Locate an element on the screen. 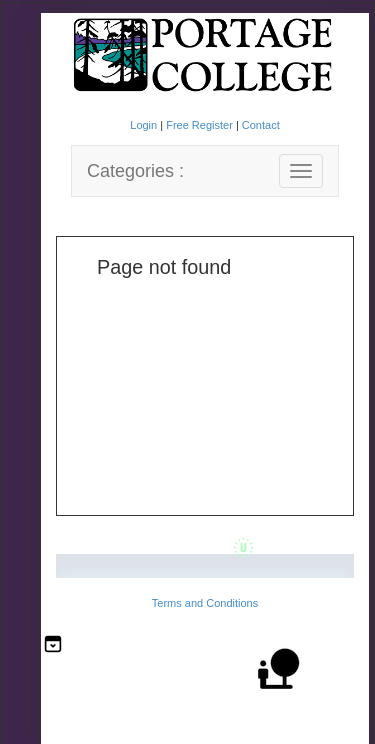 The image size is (375, 744). indicates a pending or unverified user account is located at coordinates (243, 547).